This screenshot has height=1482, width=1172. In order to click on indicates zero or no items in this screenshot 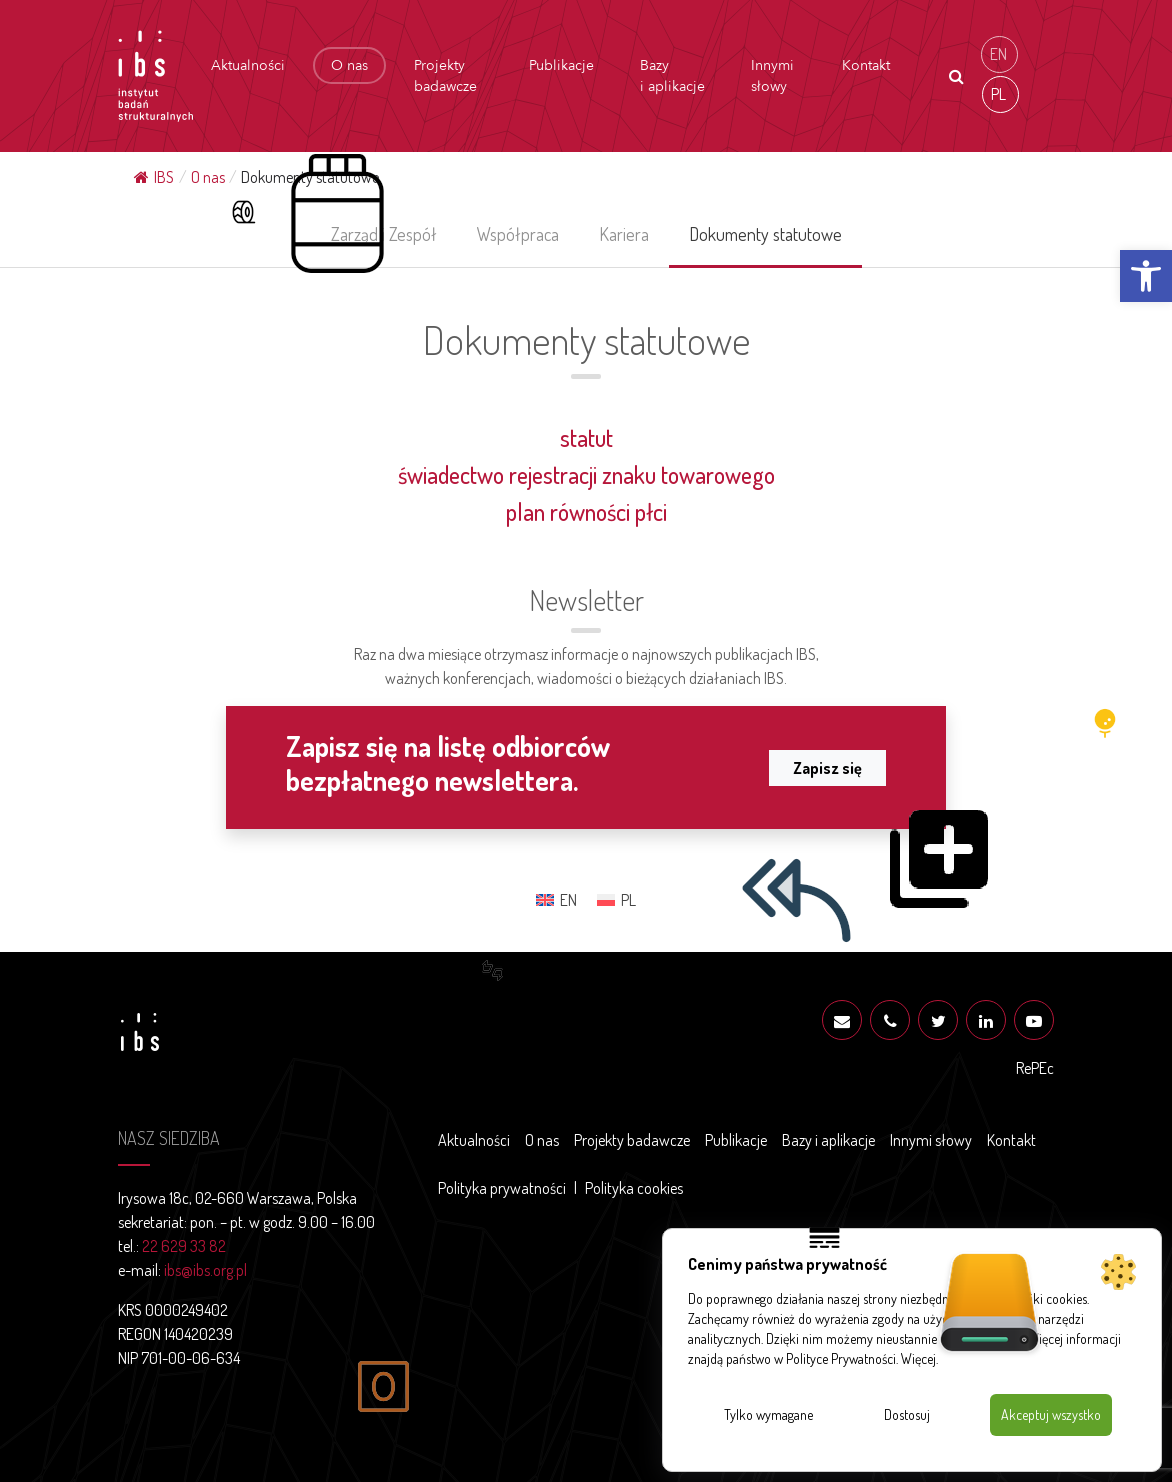, I will do `click(383, 1386)`.